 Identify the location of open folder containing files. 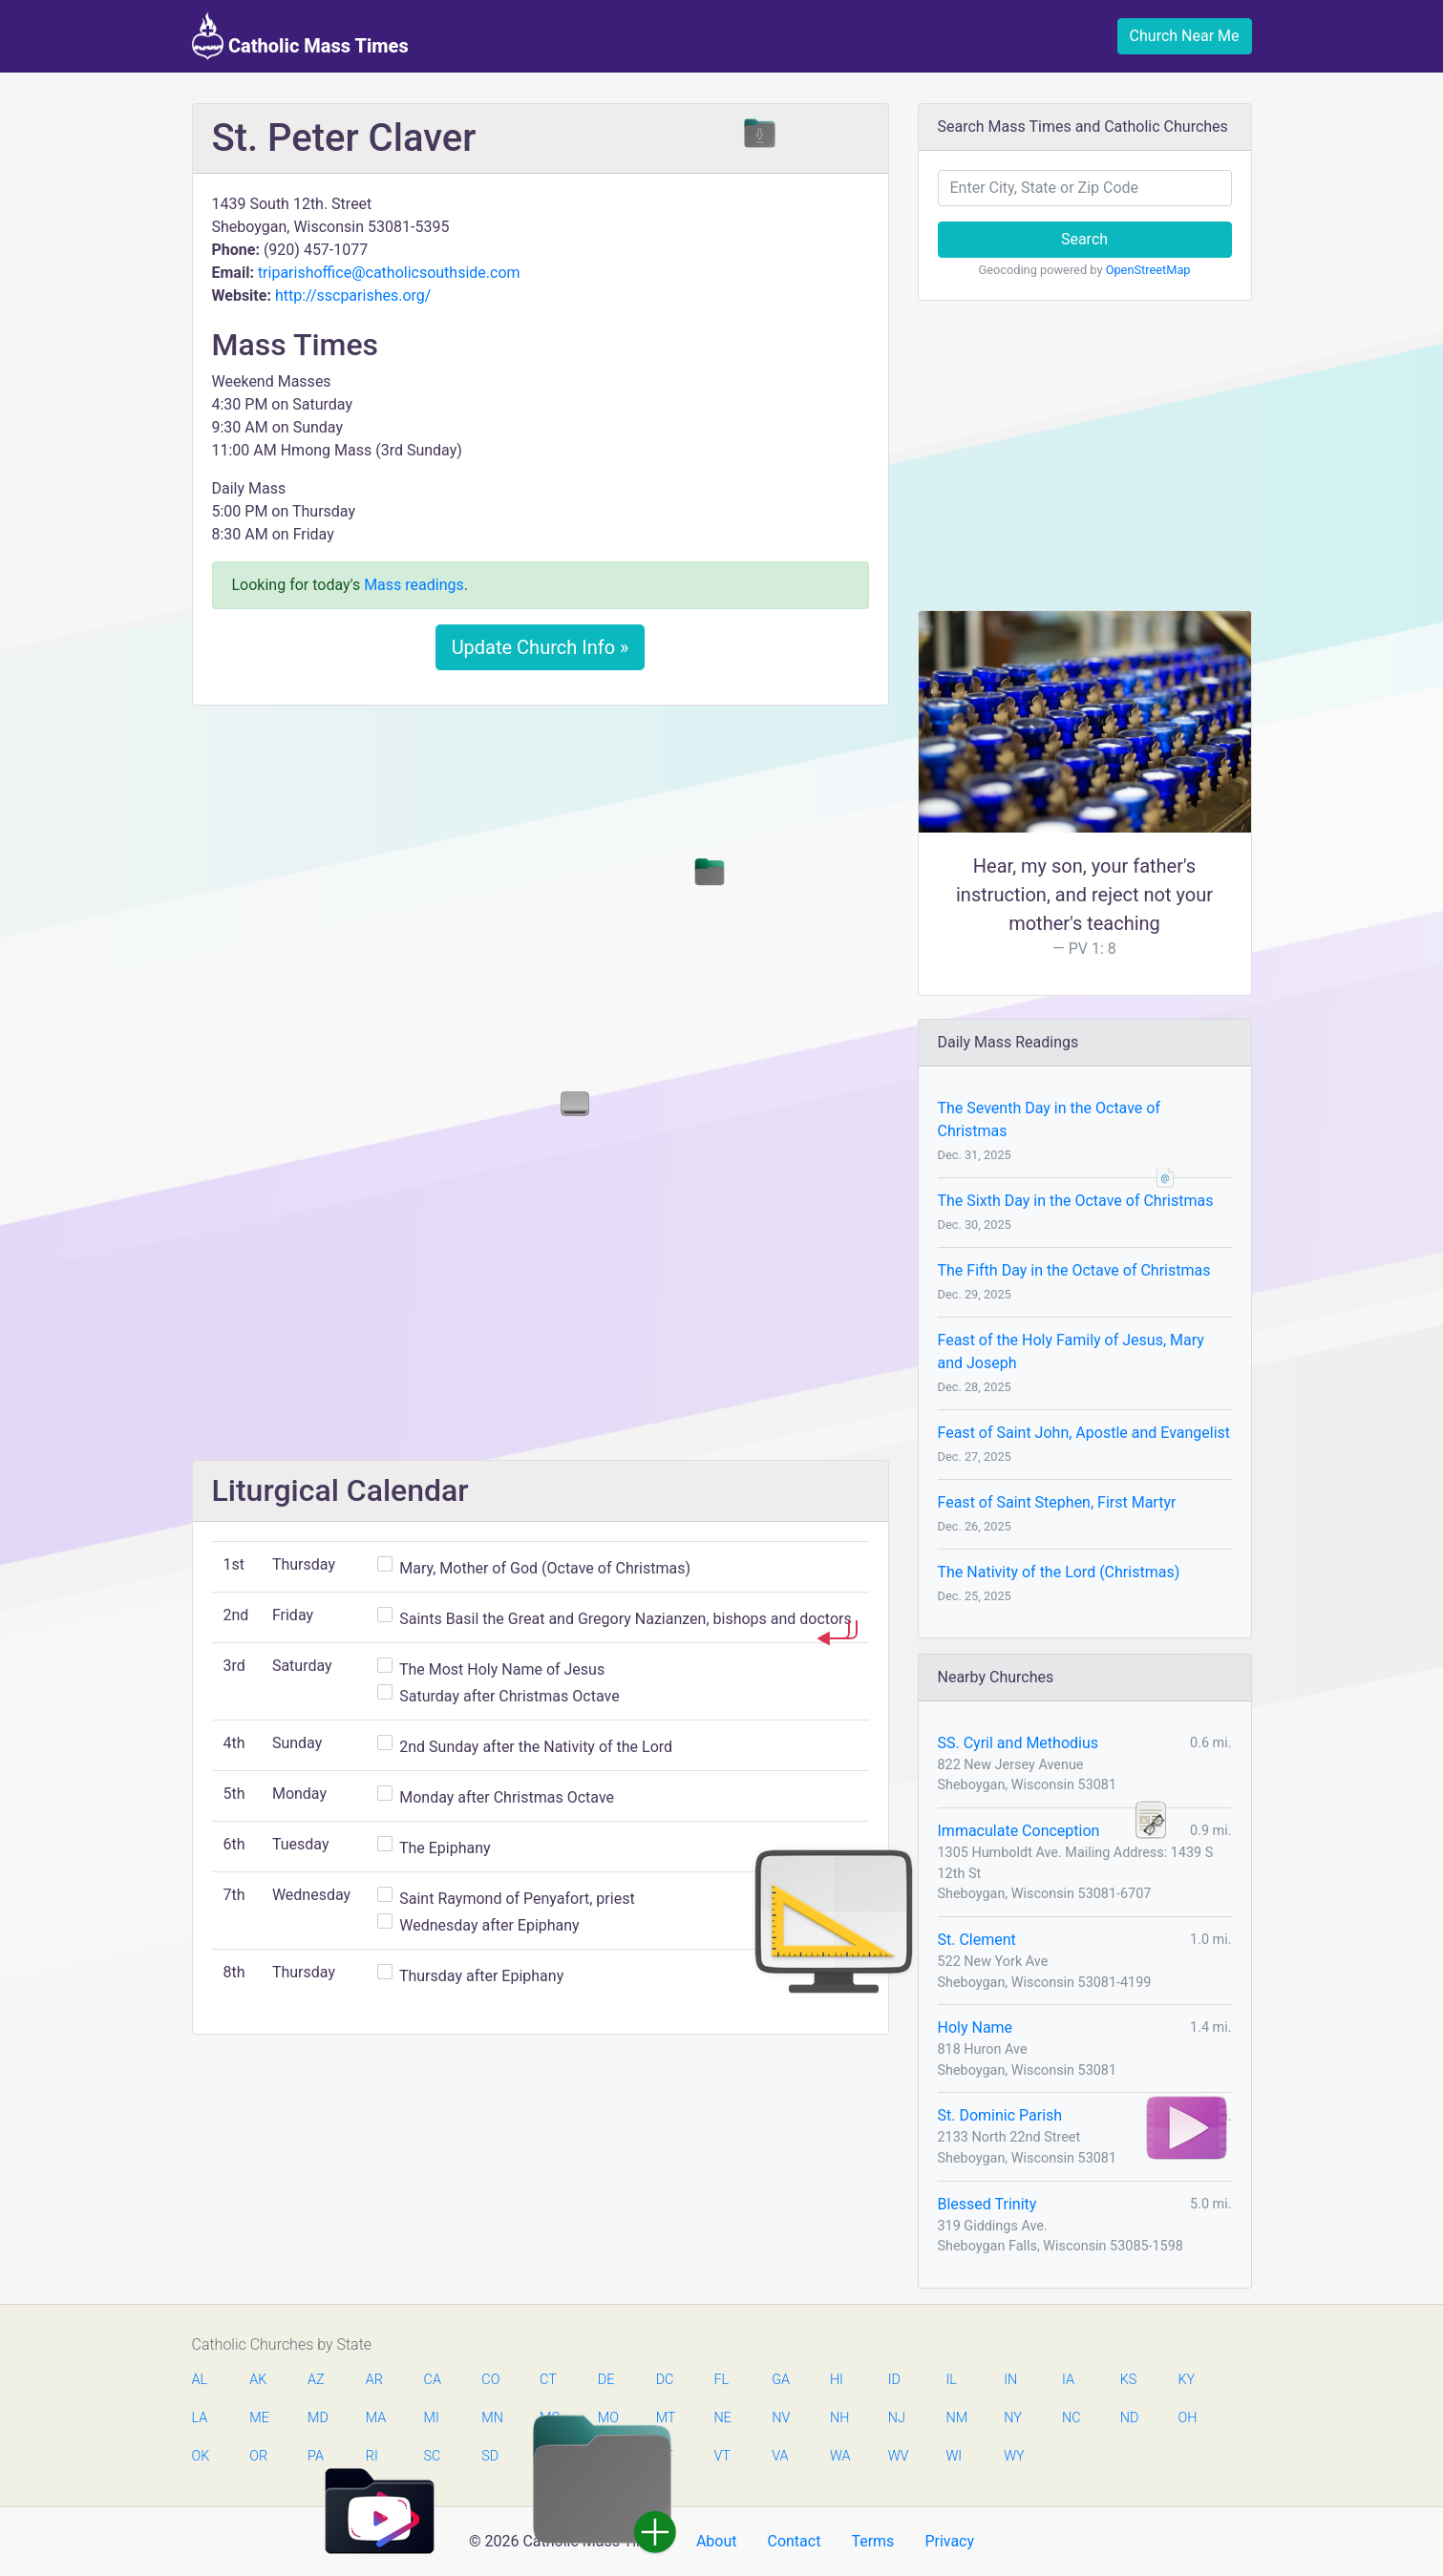
(710, 872).